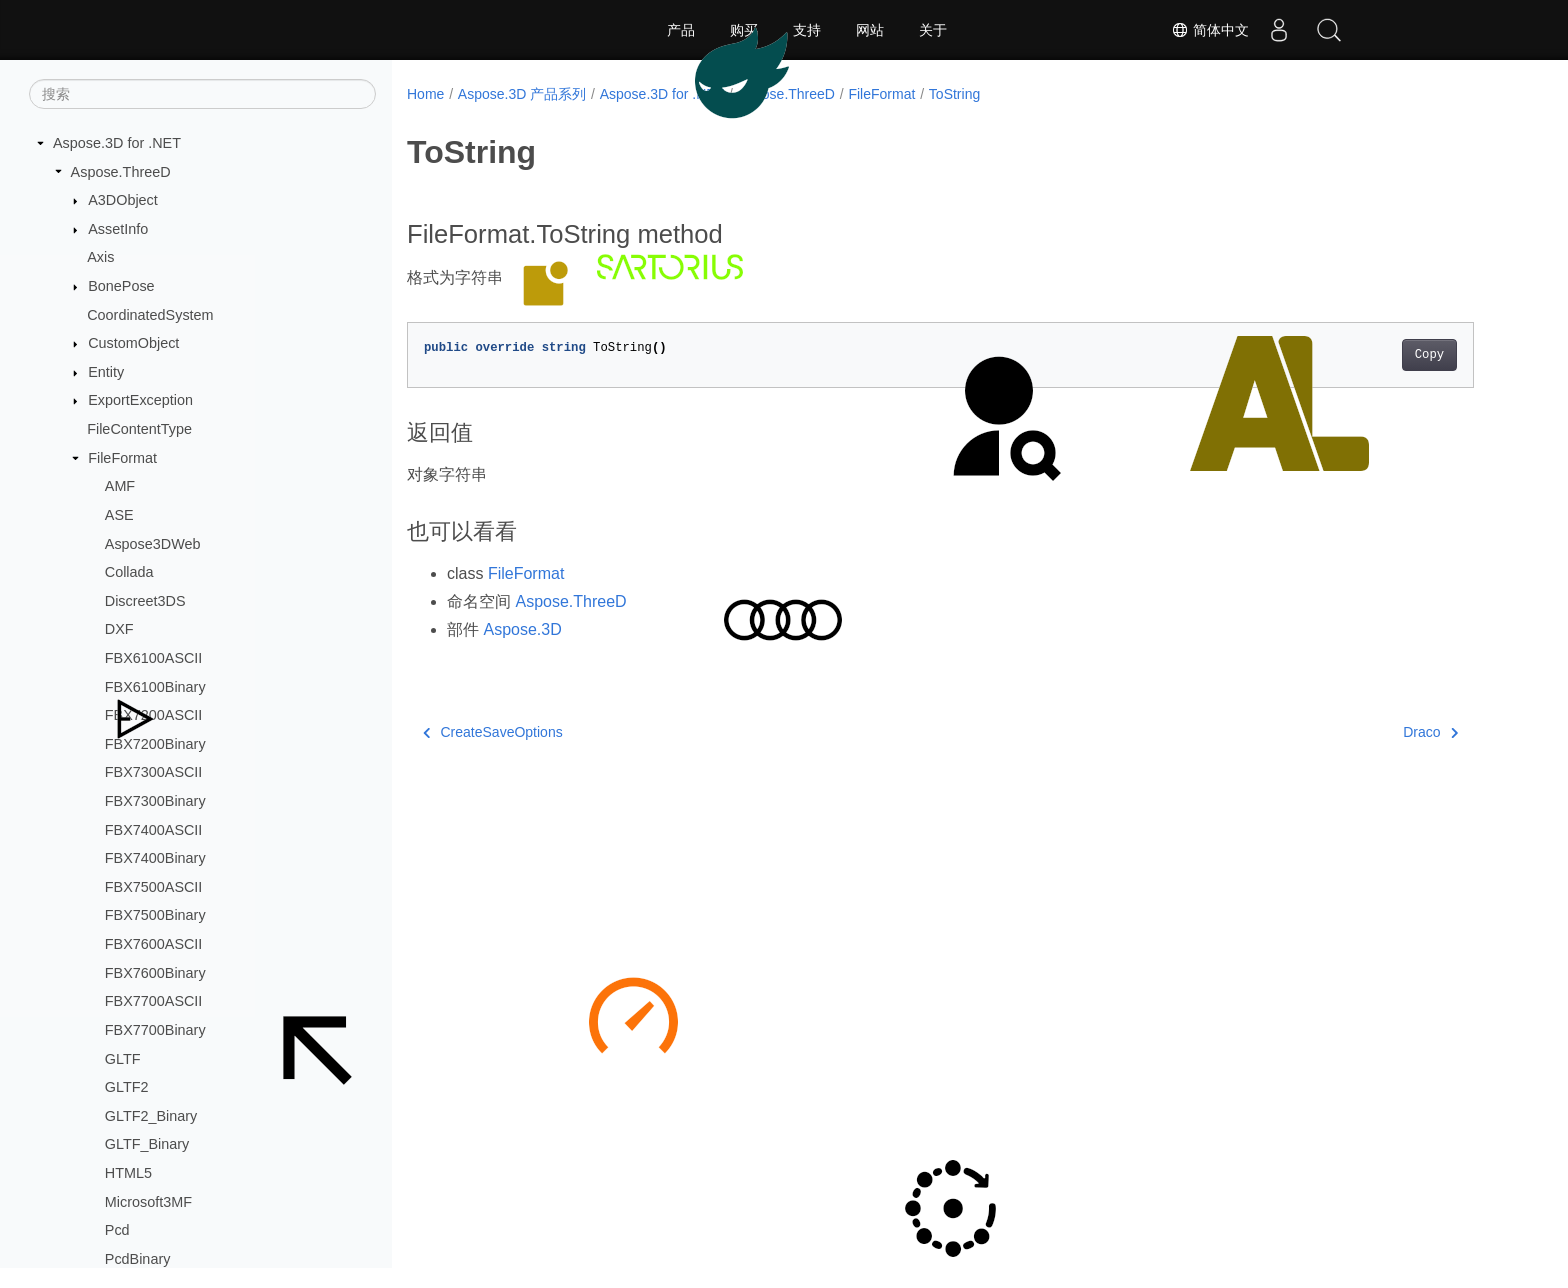 This screenshot has height=1288, width=1568. What do you see at coordinates (999, 419) in the screenshot?
I see `search for a user or contact` at bounding box center [999, 419].